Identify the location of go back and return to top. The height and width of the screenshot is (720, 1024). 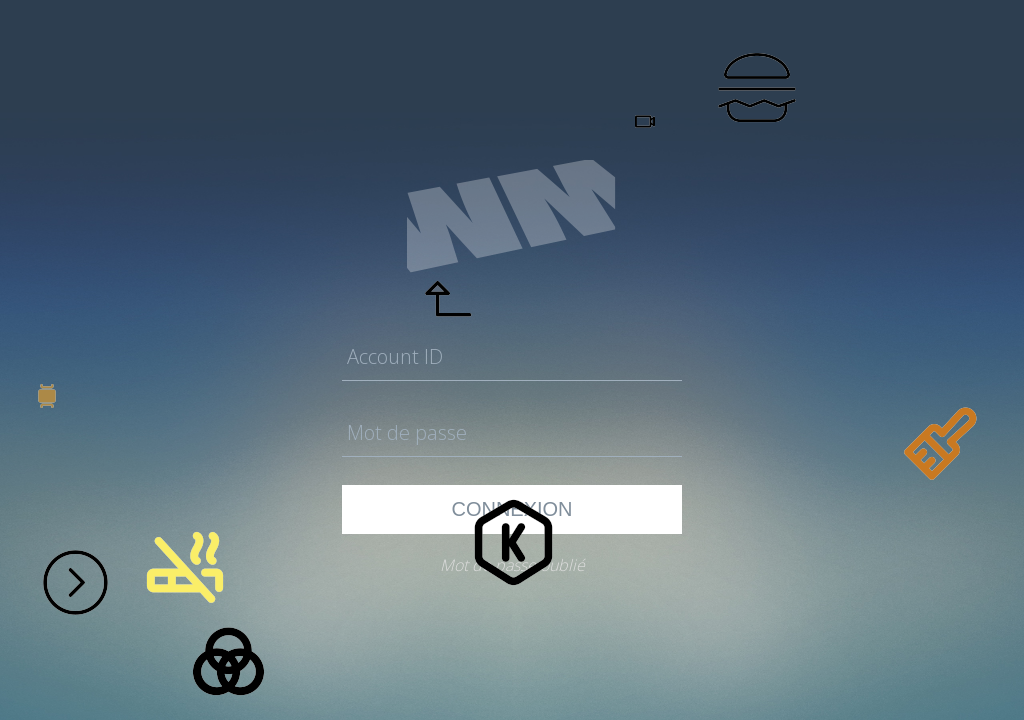
(446, 300).